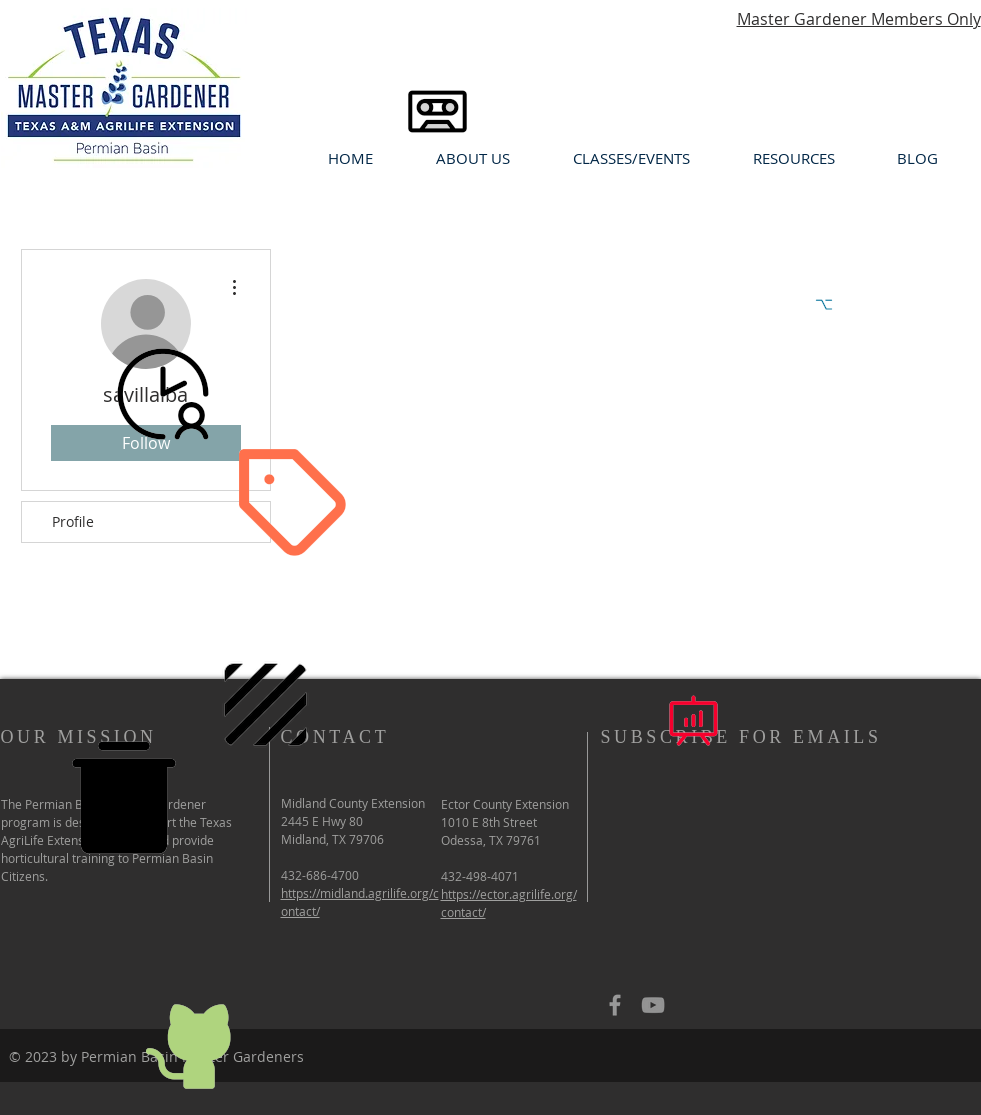  Describe the element at coordinates (294, 504) in the screenshot. I see `add a tag or label to an item` at that location.